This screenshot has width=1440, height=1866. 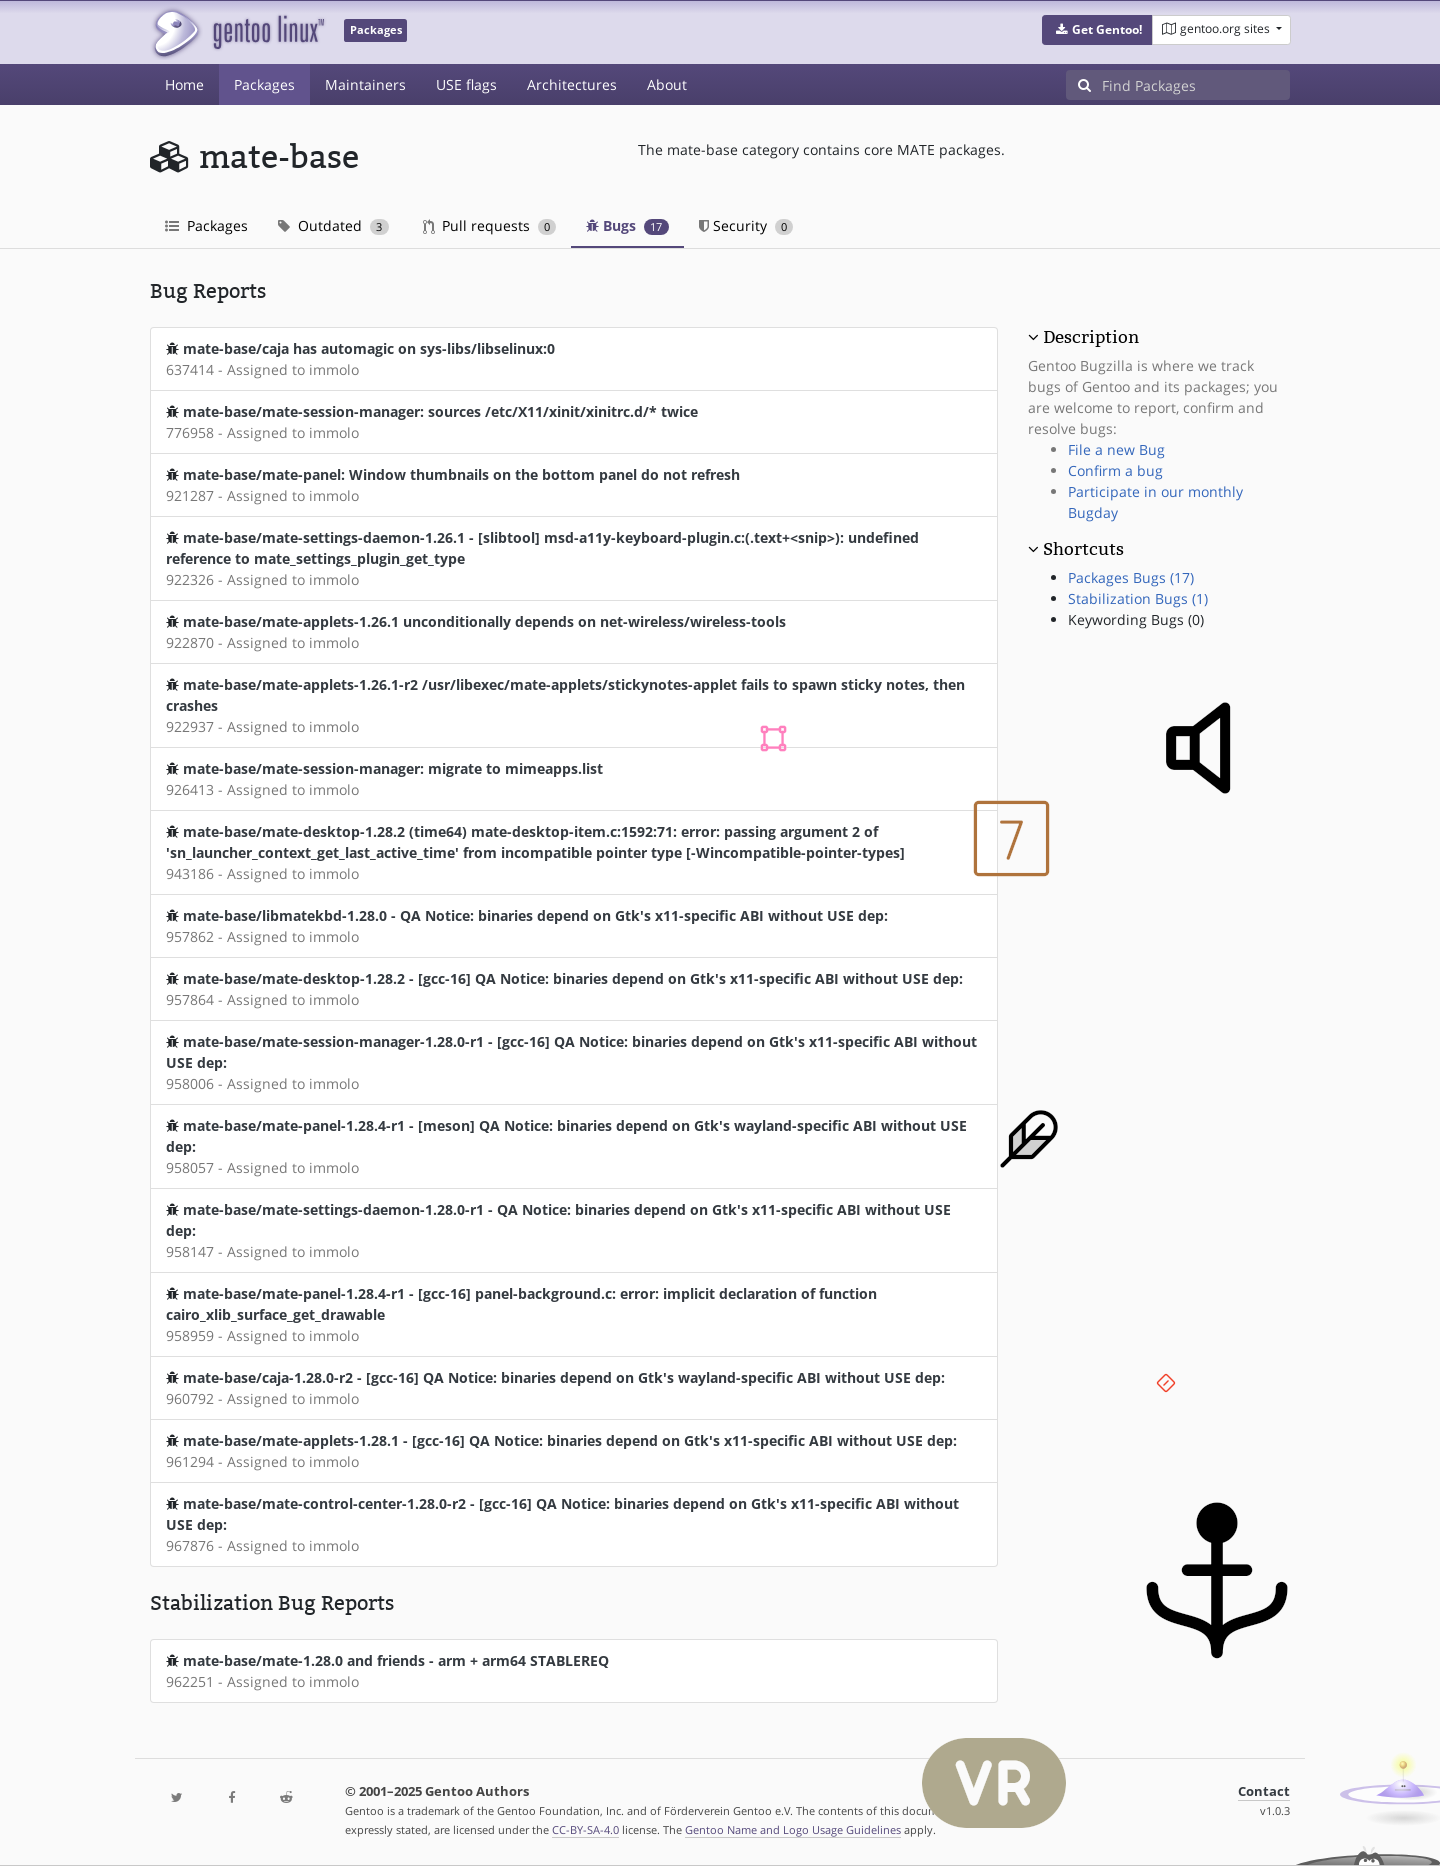 I want to click on compose a new message or note, so click(x=1028, y=1140).